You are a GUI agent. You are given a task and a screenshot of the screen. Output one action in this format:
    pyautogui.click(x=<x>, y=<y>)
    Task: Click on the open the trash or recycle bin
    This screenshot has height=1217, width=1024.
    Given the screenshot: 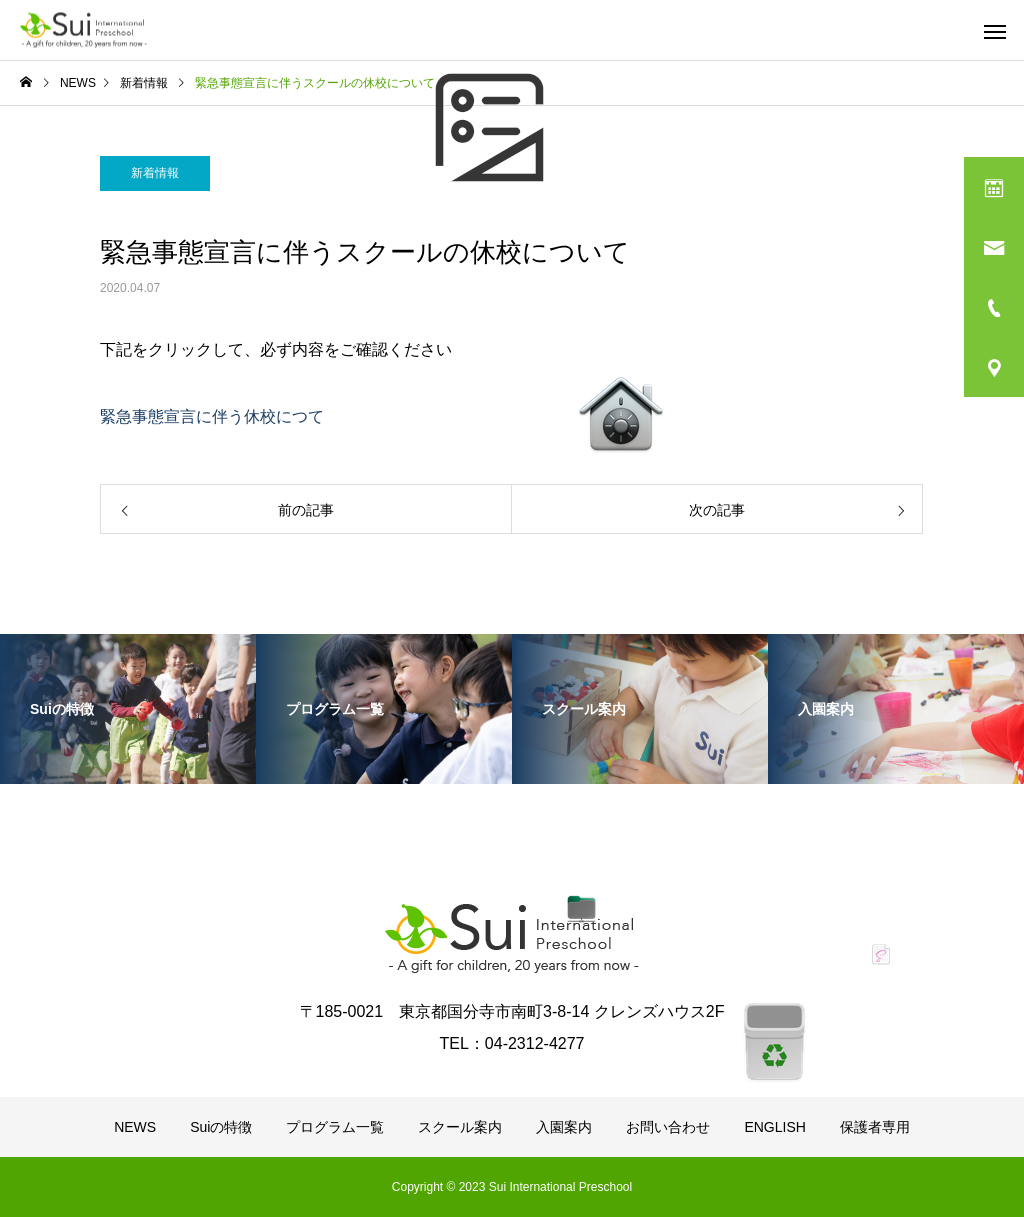 What is the action you would take?
    pyautogui.click(x=774, y=1041)
    